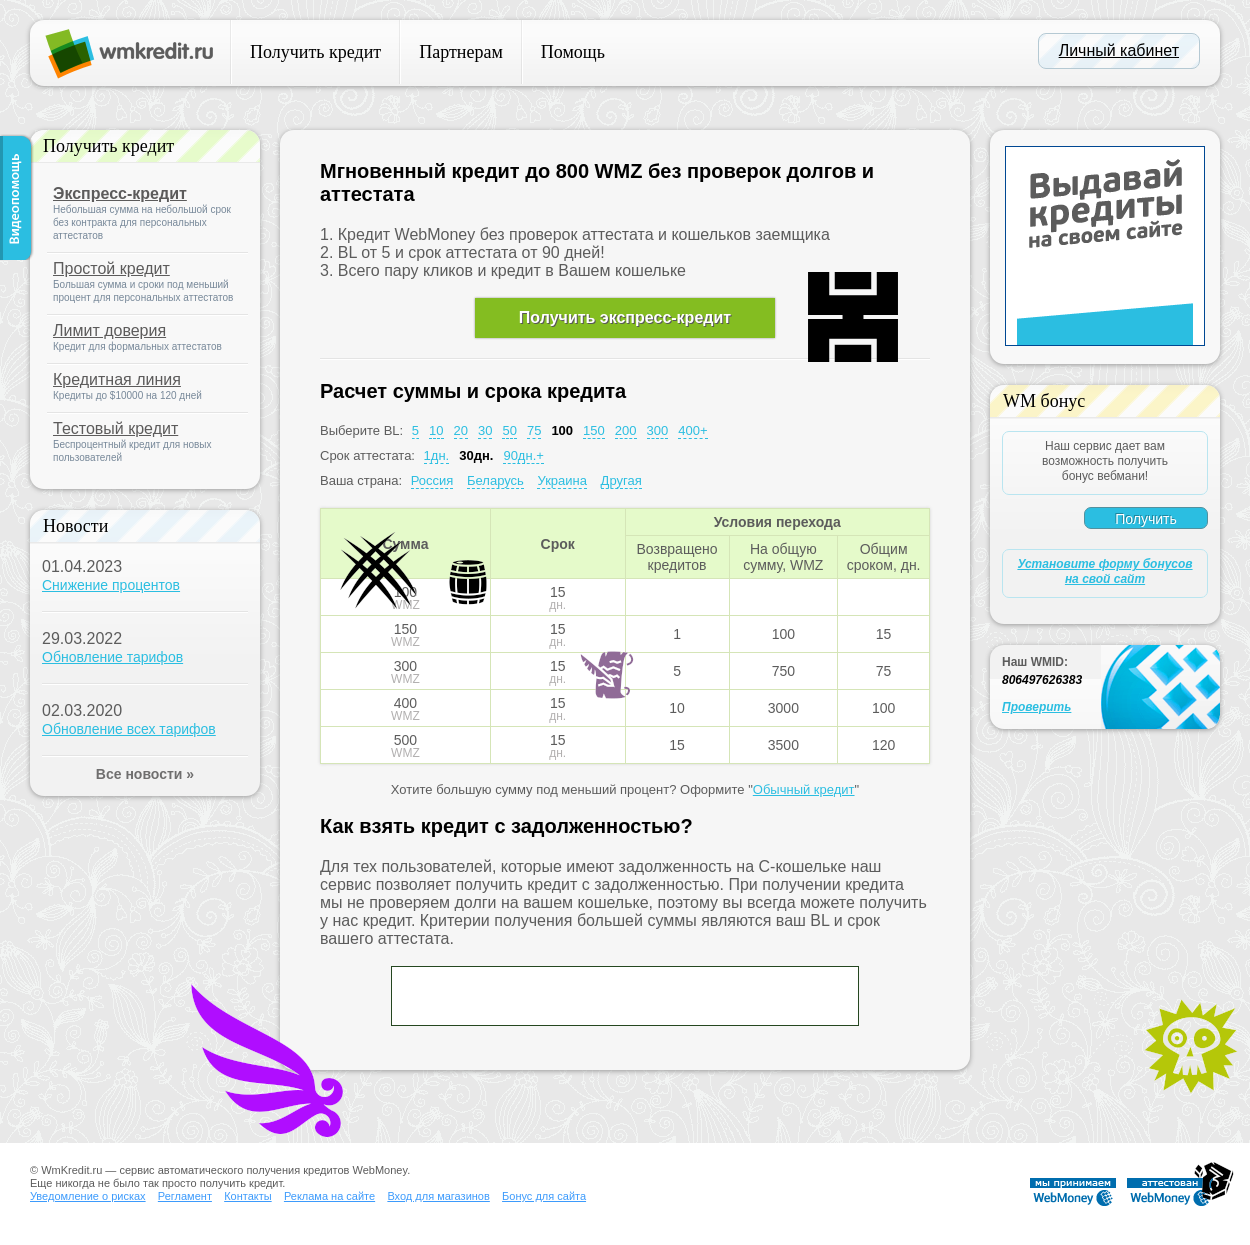 The image size is (1250, 1245). What do you see at coordinates (607, 675) in the screenshot?
I see `access quest log or story journal` at bounding box center [607, 675].